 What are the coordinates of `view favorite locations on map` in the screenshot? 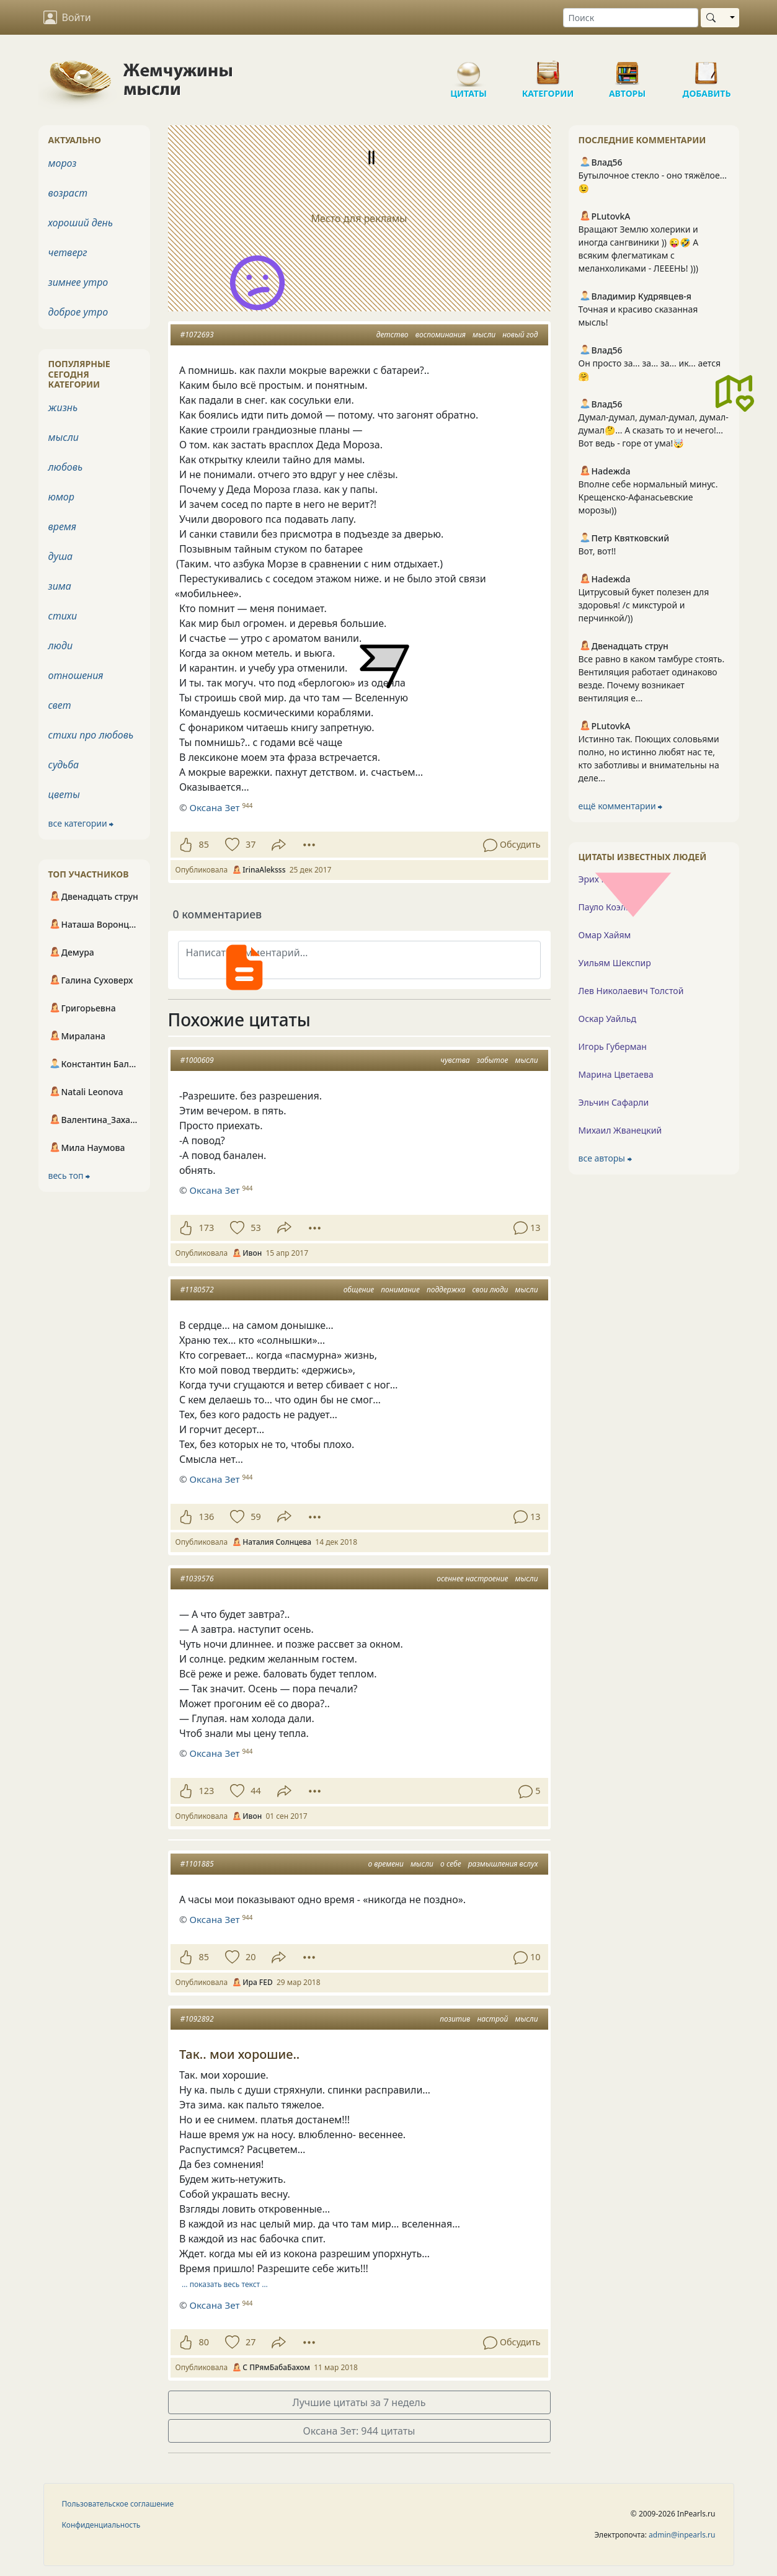 It's located at (734, 391).